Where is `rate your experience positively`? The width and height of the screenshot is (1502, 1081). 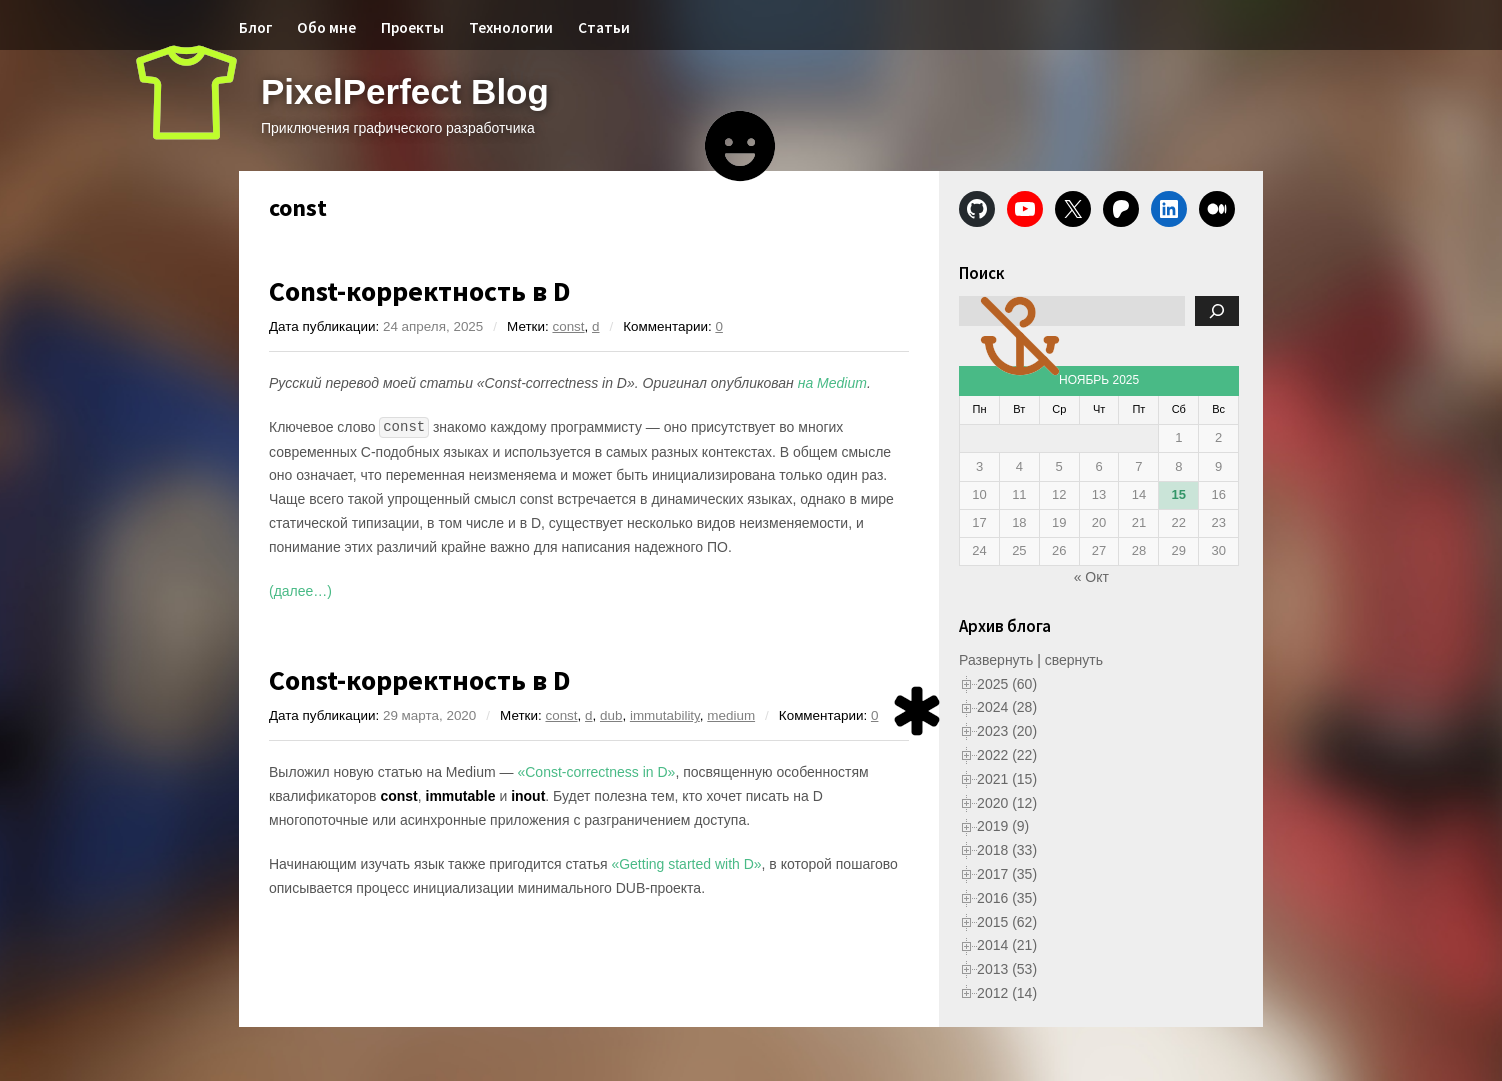 rate your experience positively is located at coordinates (740, 146).